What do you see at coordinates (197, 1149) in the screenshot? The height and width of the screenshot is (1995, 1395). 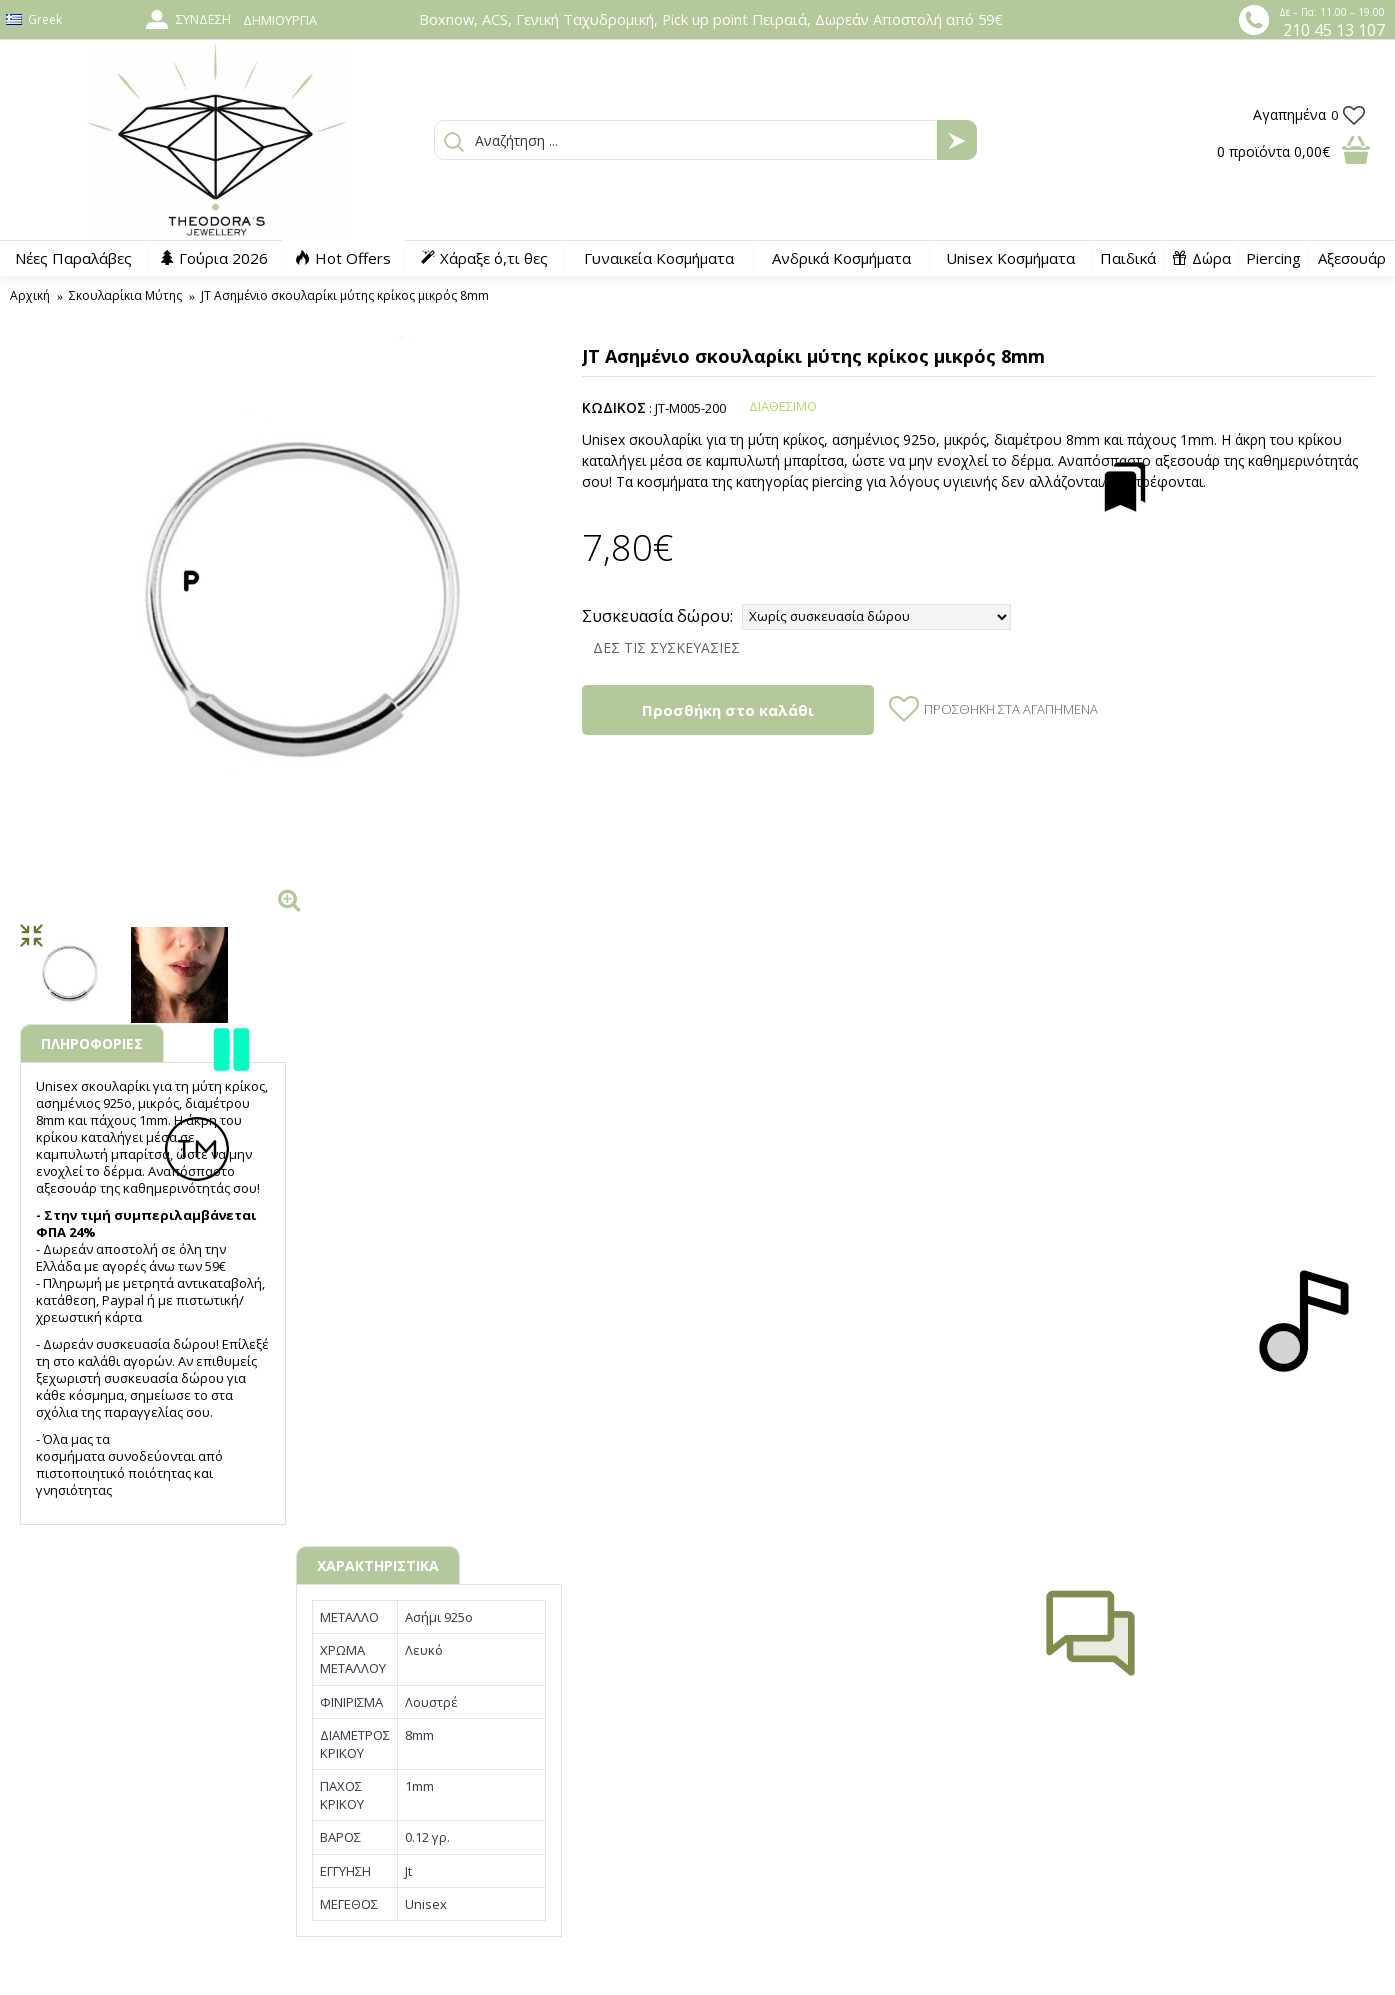 I see `indicates trademarked content or branding` at bounding box center [197, 1149].